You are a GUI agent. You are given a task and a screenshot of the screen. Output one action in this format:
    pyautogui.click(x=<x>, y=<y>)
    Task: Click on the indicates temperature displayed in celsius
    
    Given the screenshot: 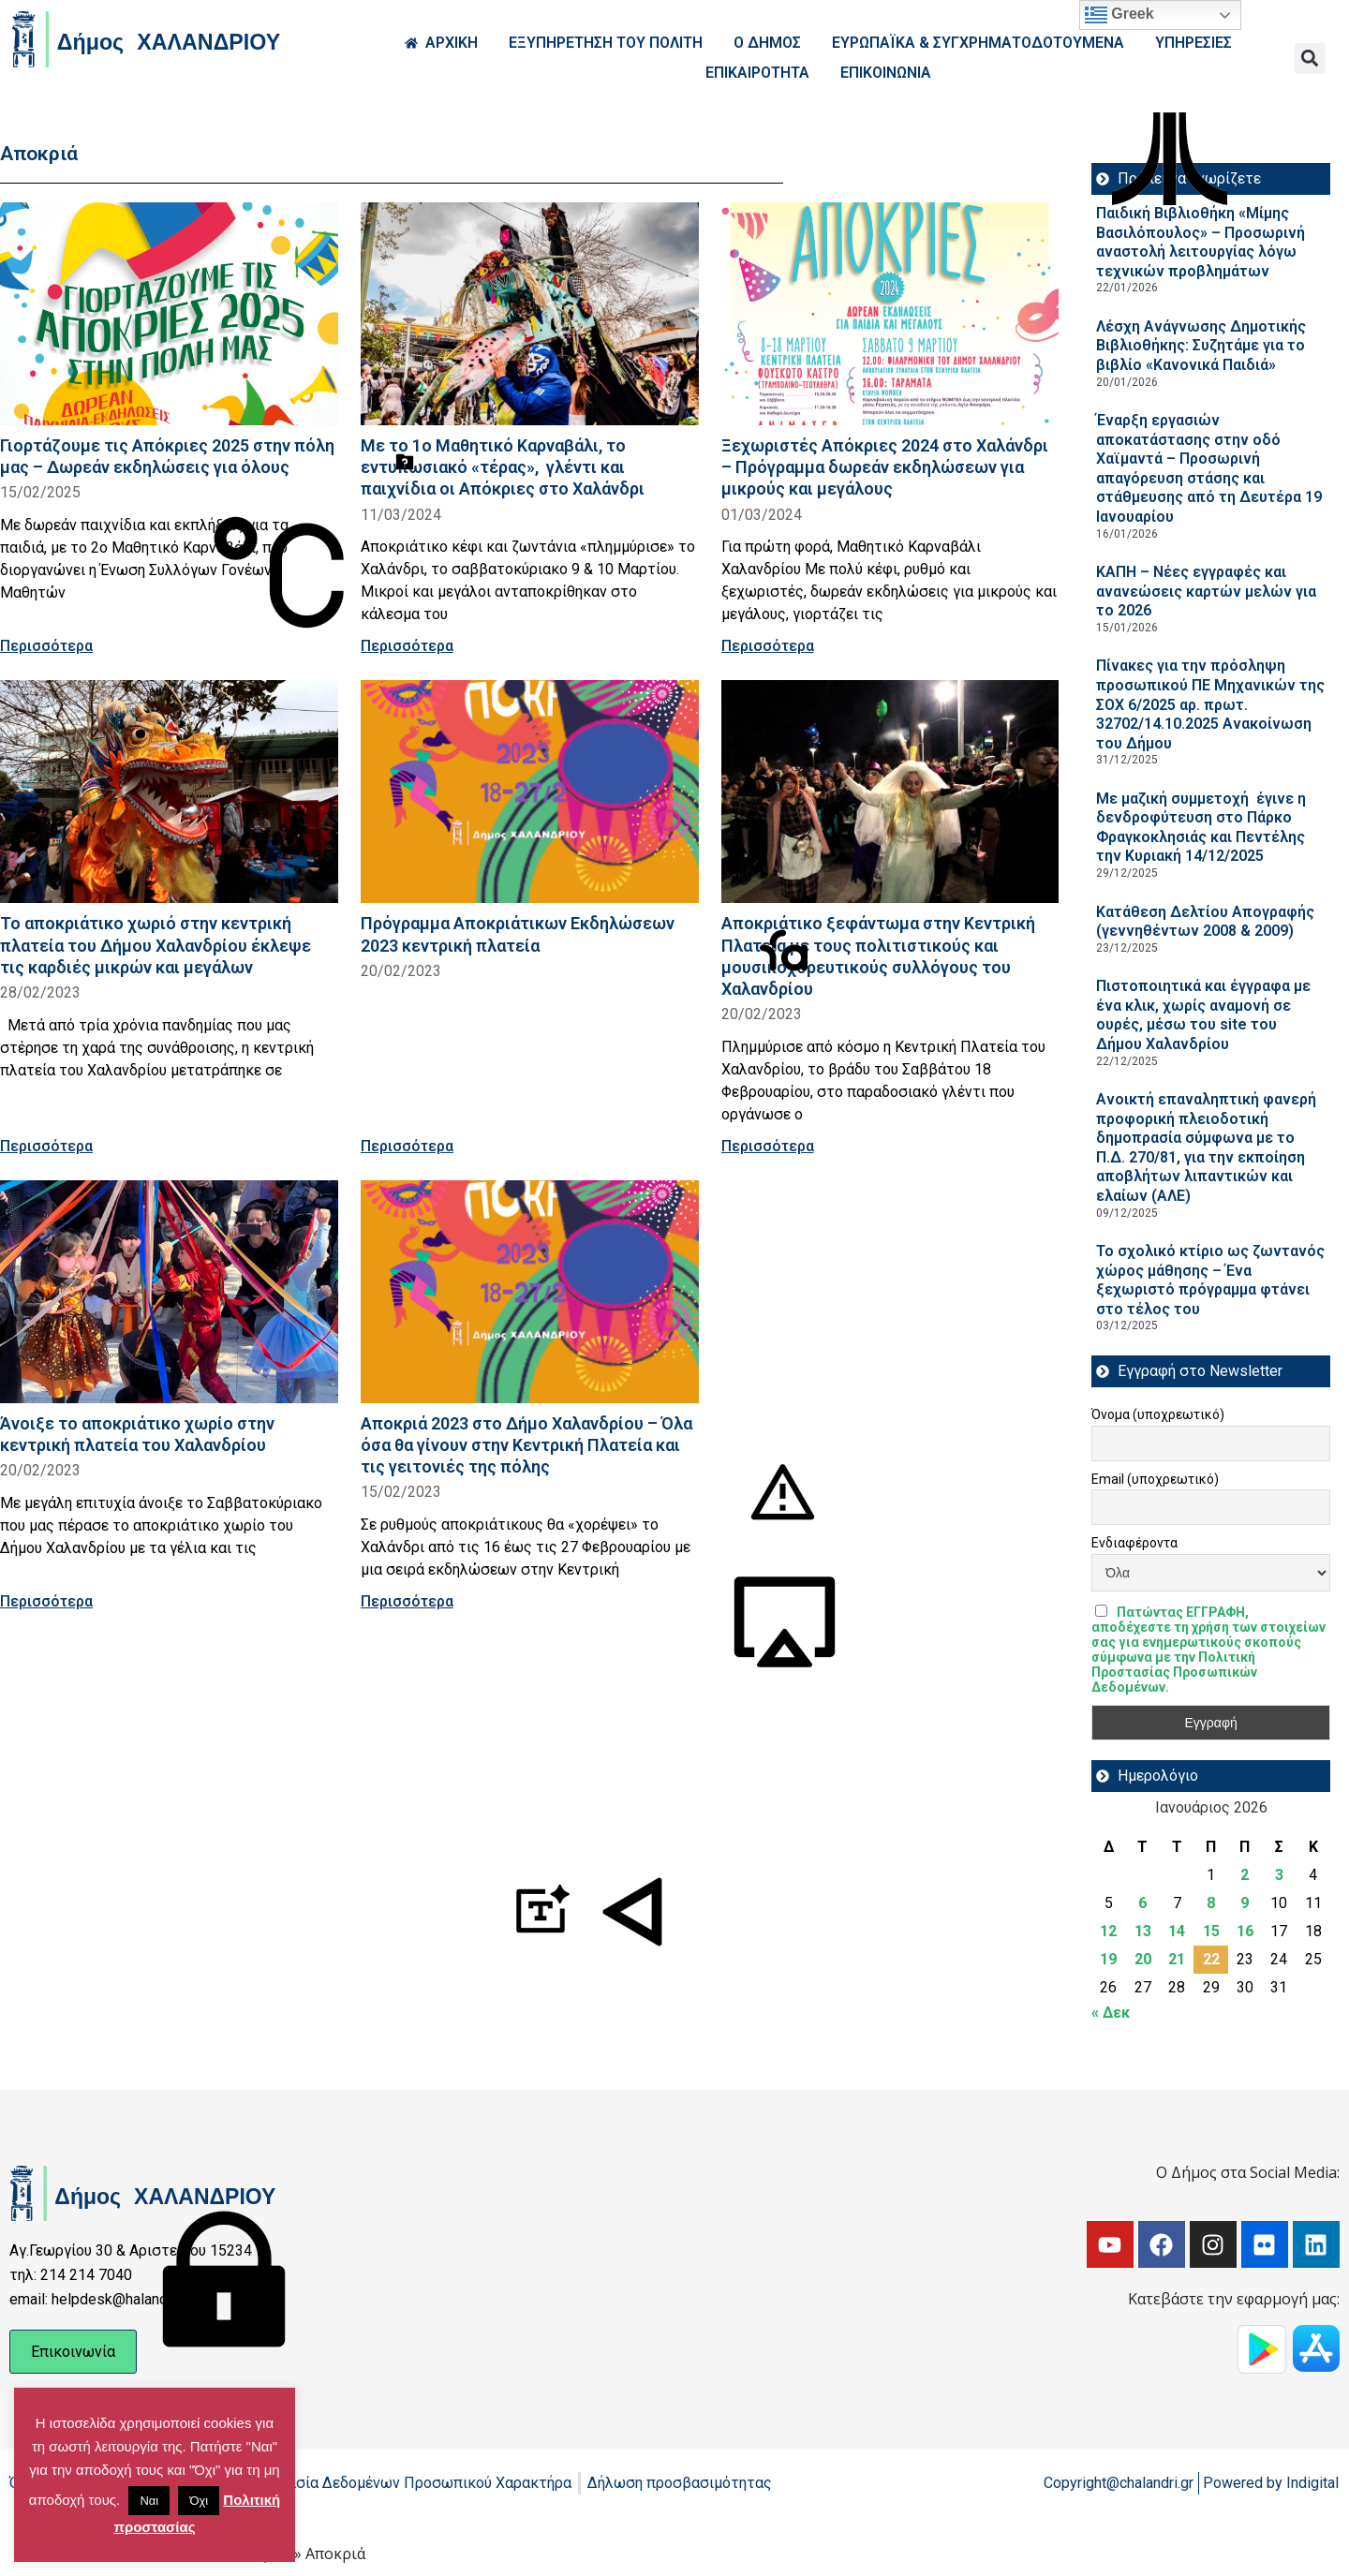 What is the action you would take?
    pyautogui.click(x=282, y=572)
    